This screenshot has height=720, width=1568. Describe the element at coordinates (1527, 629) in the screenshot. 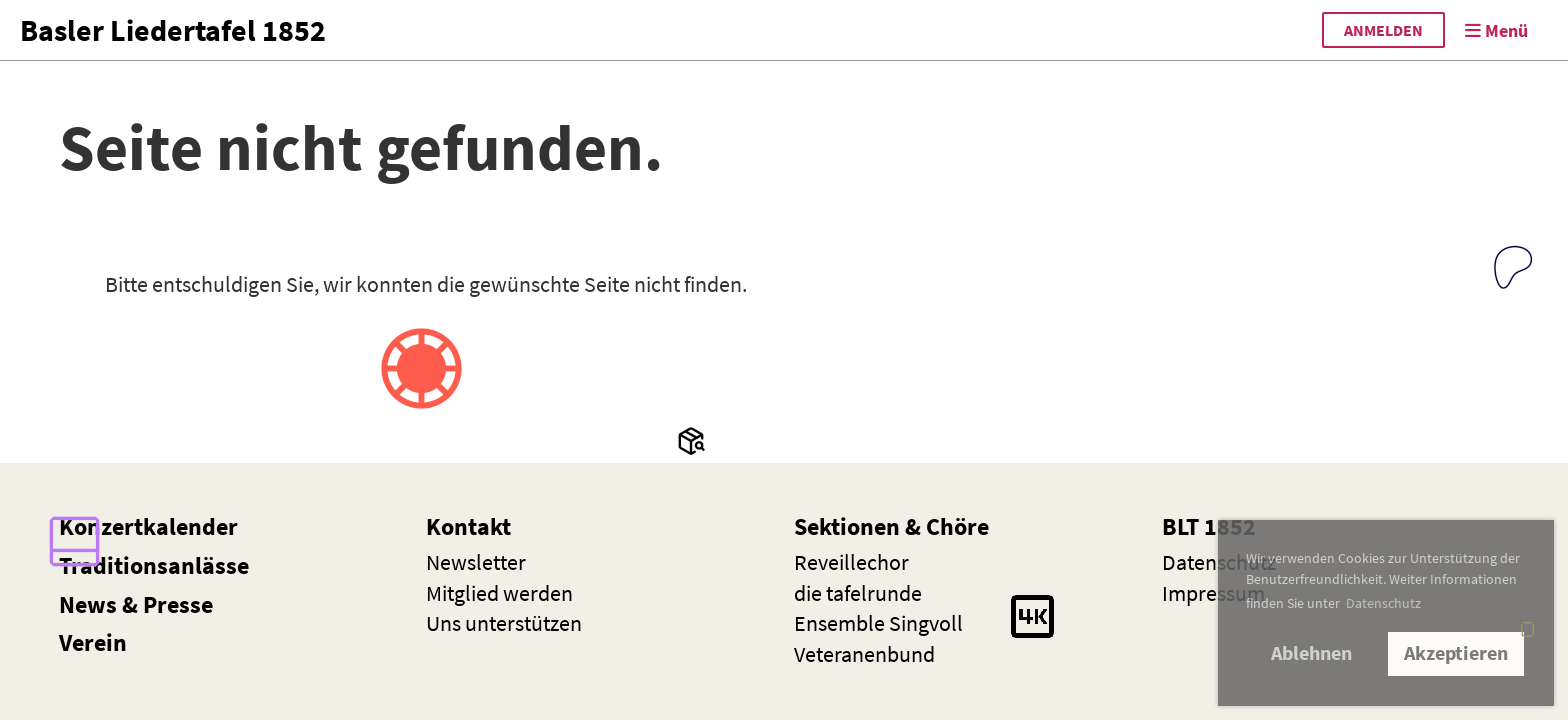

I see `tablet device with front-facing camera` at that location.